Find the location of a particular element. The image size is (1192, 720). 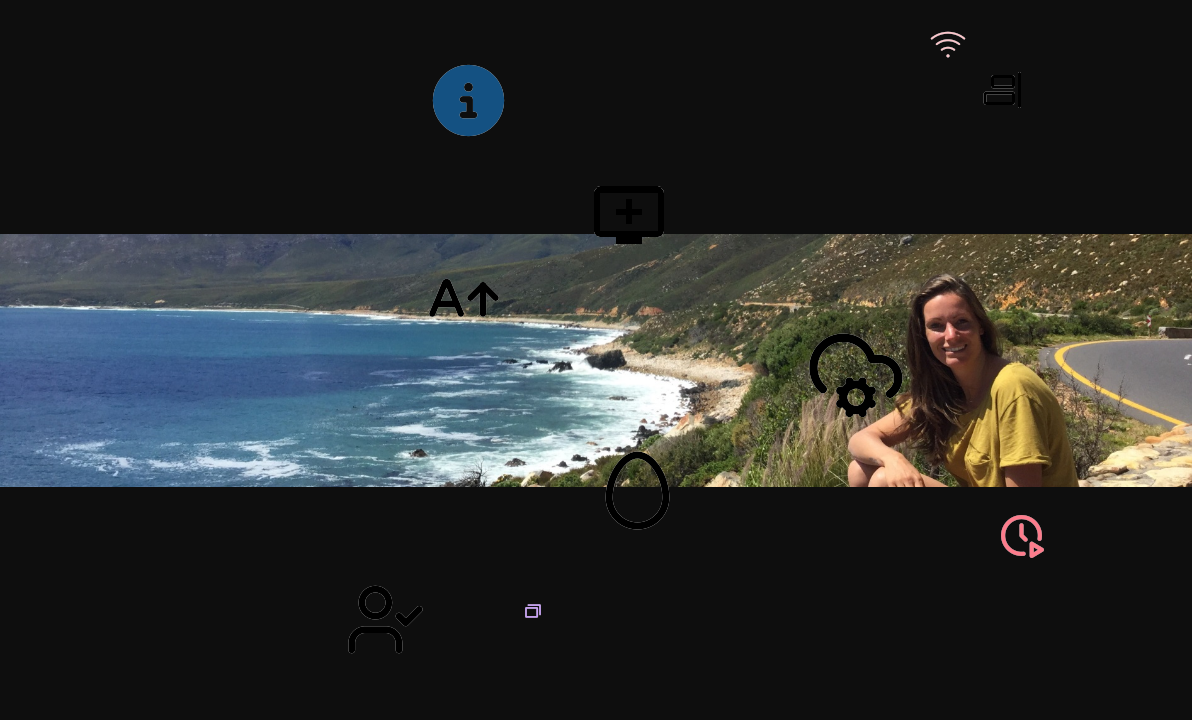

access cloud service settings is located at coordinates (856, 376).